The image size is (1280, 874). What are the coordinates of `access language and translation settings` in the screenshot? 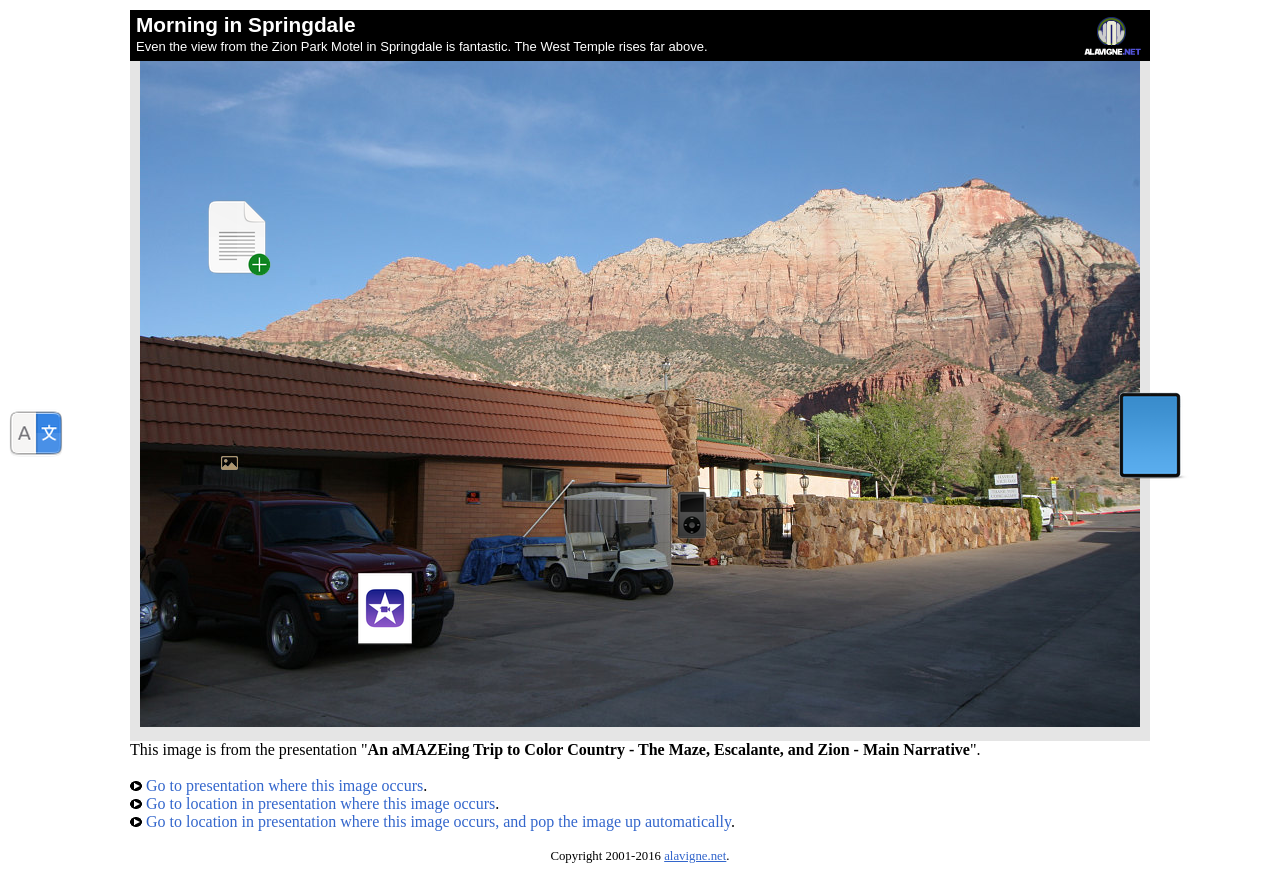 It's located at (36, 433).